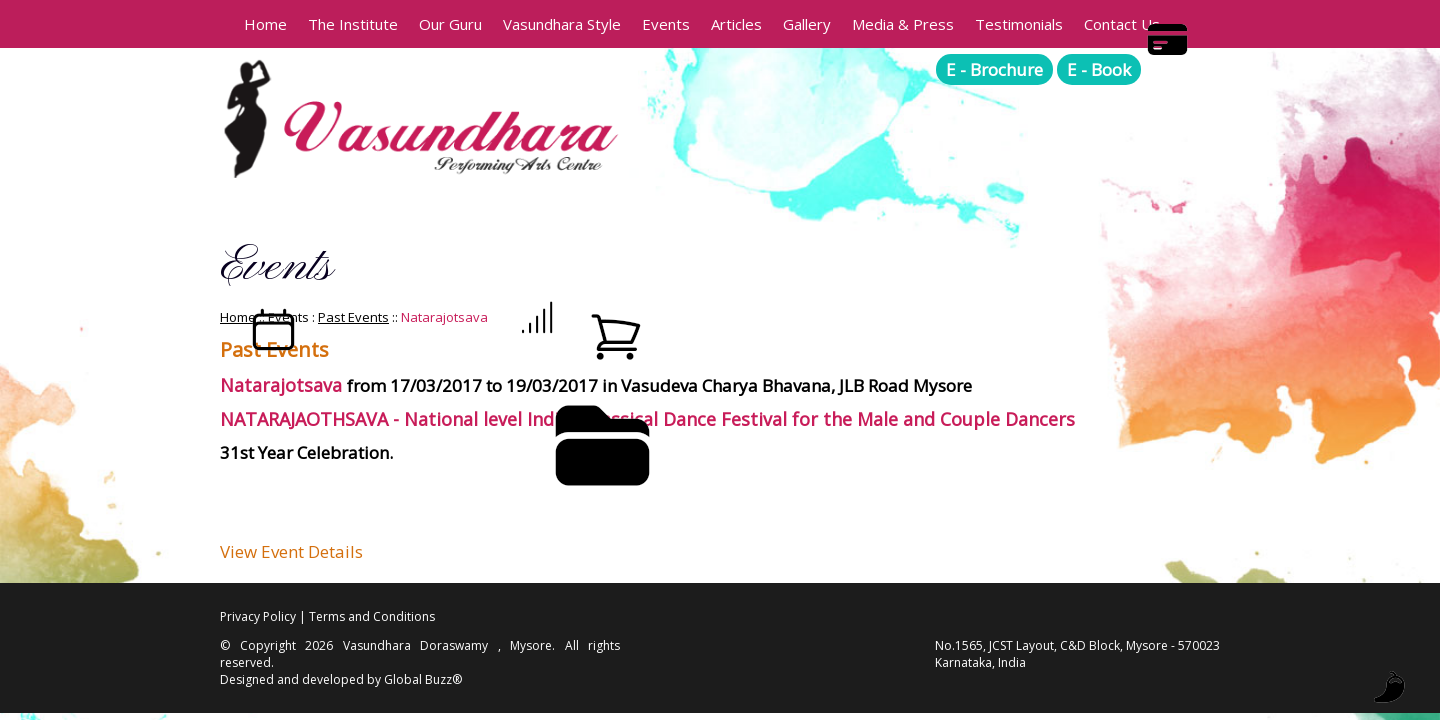  Describe the element at coordinates (616, 337) in the screenshot. I see `view your shopping cart` at that location.